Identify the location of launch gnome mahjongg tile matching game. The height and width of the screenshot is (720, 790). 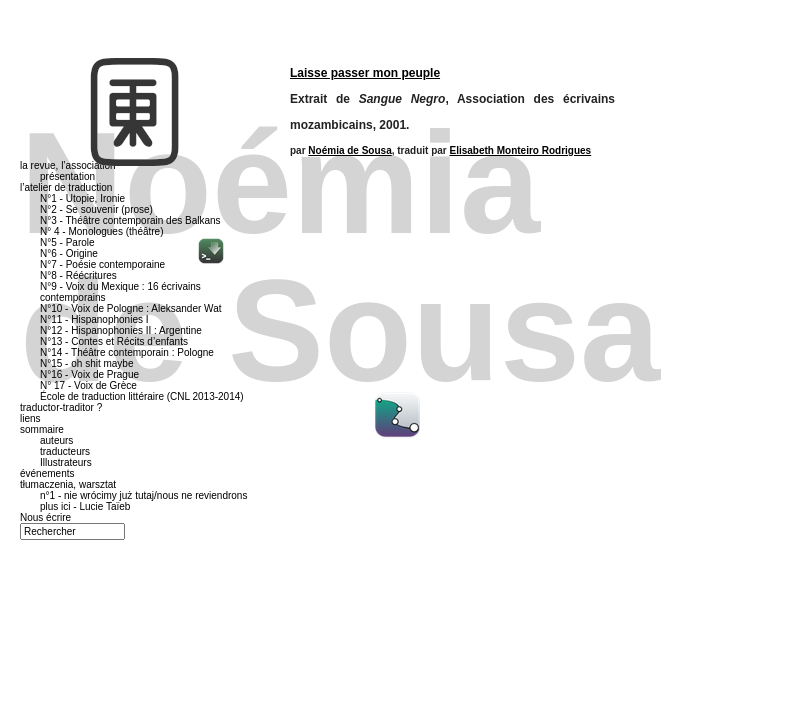
(138, 112).